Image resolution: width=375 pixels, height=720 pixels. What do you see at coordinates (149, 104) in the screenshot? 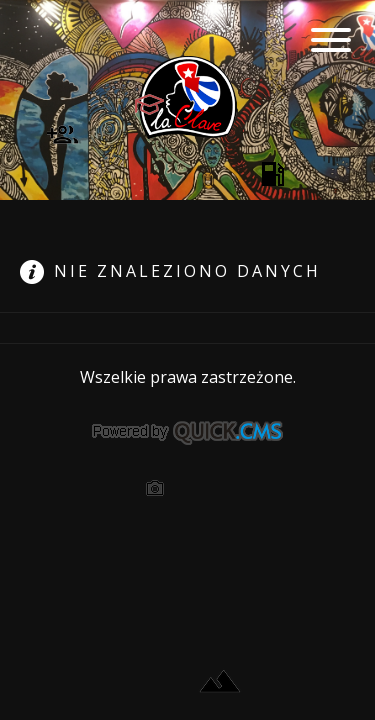
I see `access learning resources or tutorials` at bounding box center [149, 104].